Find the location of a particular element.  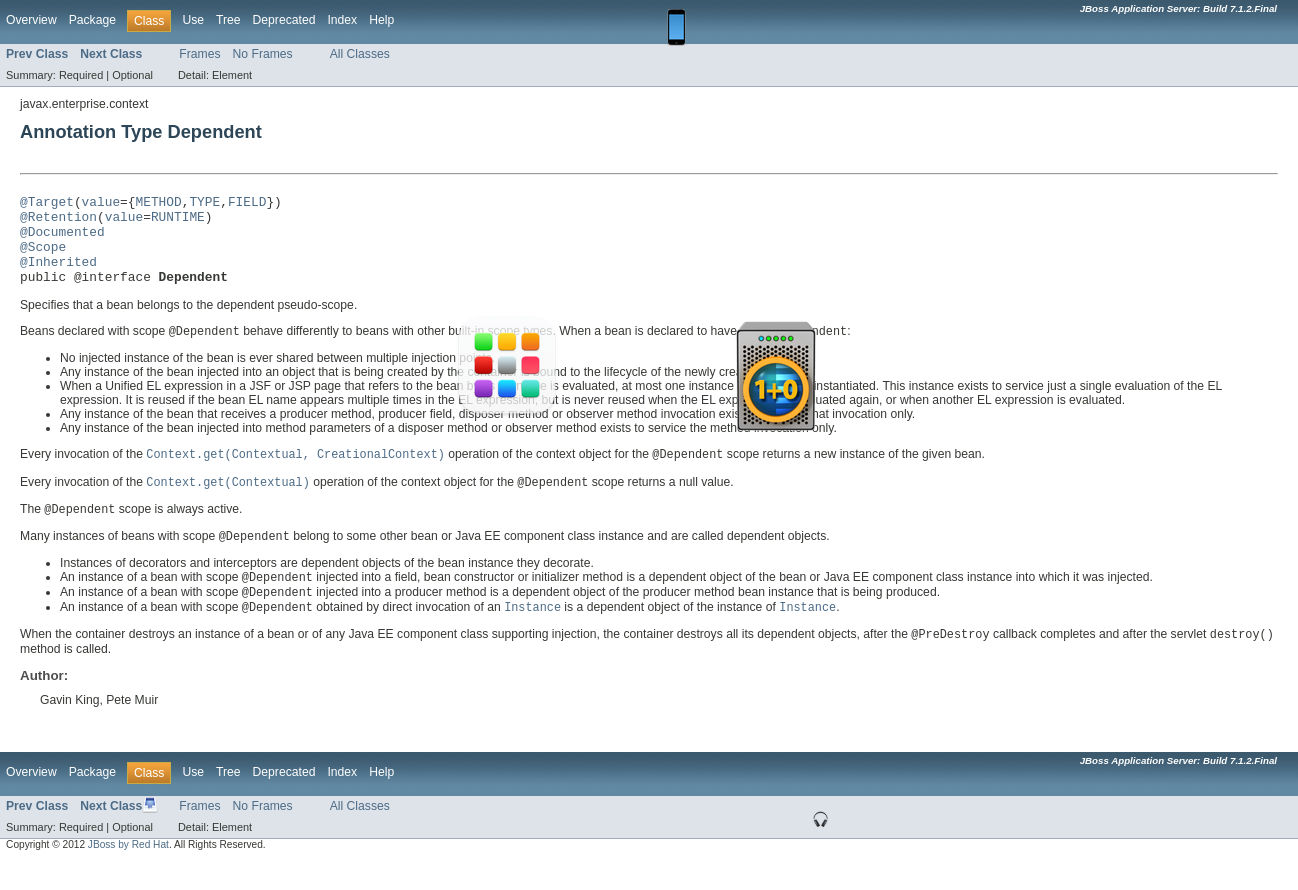

iPod Touch device connected to your system is located at coordinates (676, 27).